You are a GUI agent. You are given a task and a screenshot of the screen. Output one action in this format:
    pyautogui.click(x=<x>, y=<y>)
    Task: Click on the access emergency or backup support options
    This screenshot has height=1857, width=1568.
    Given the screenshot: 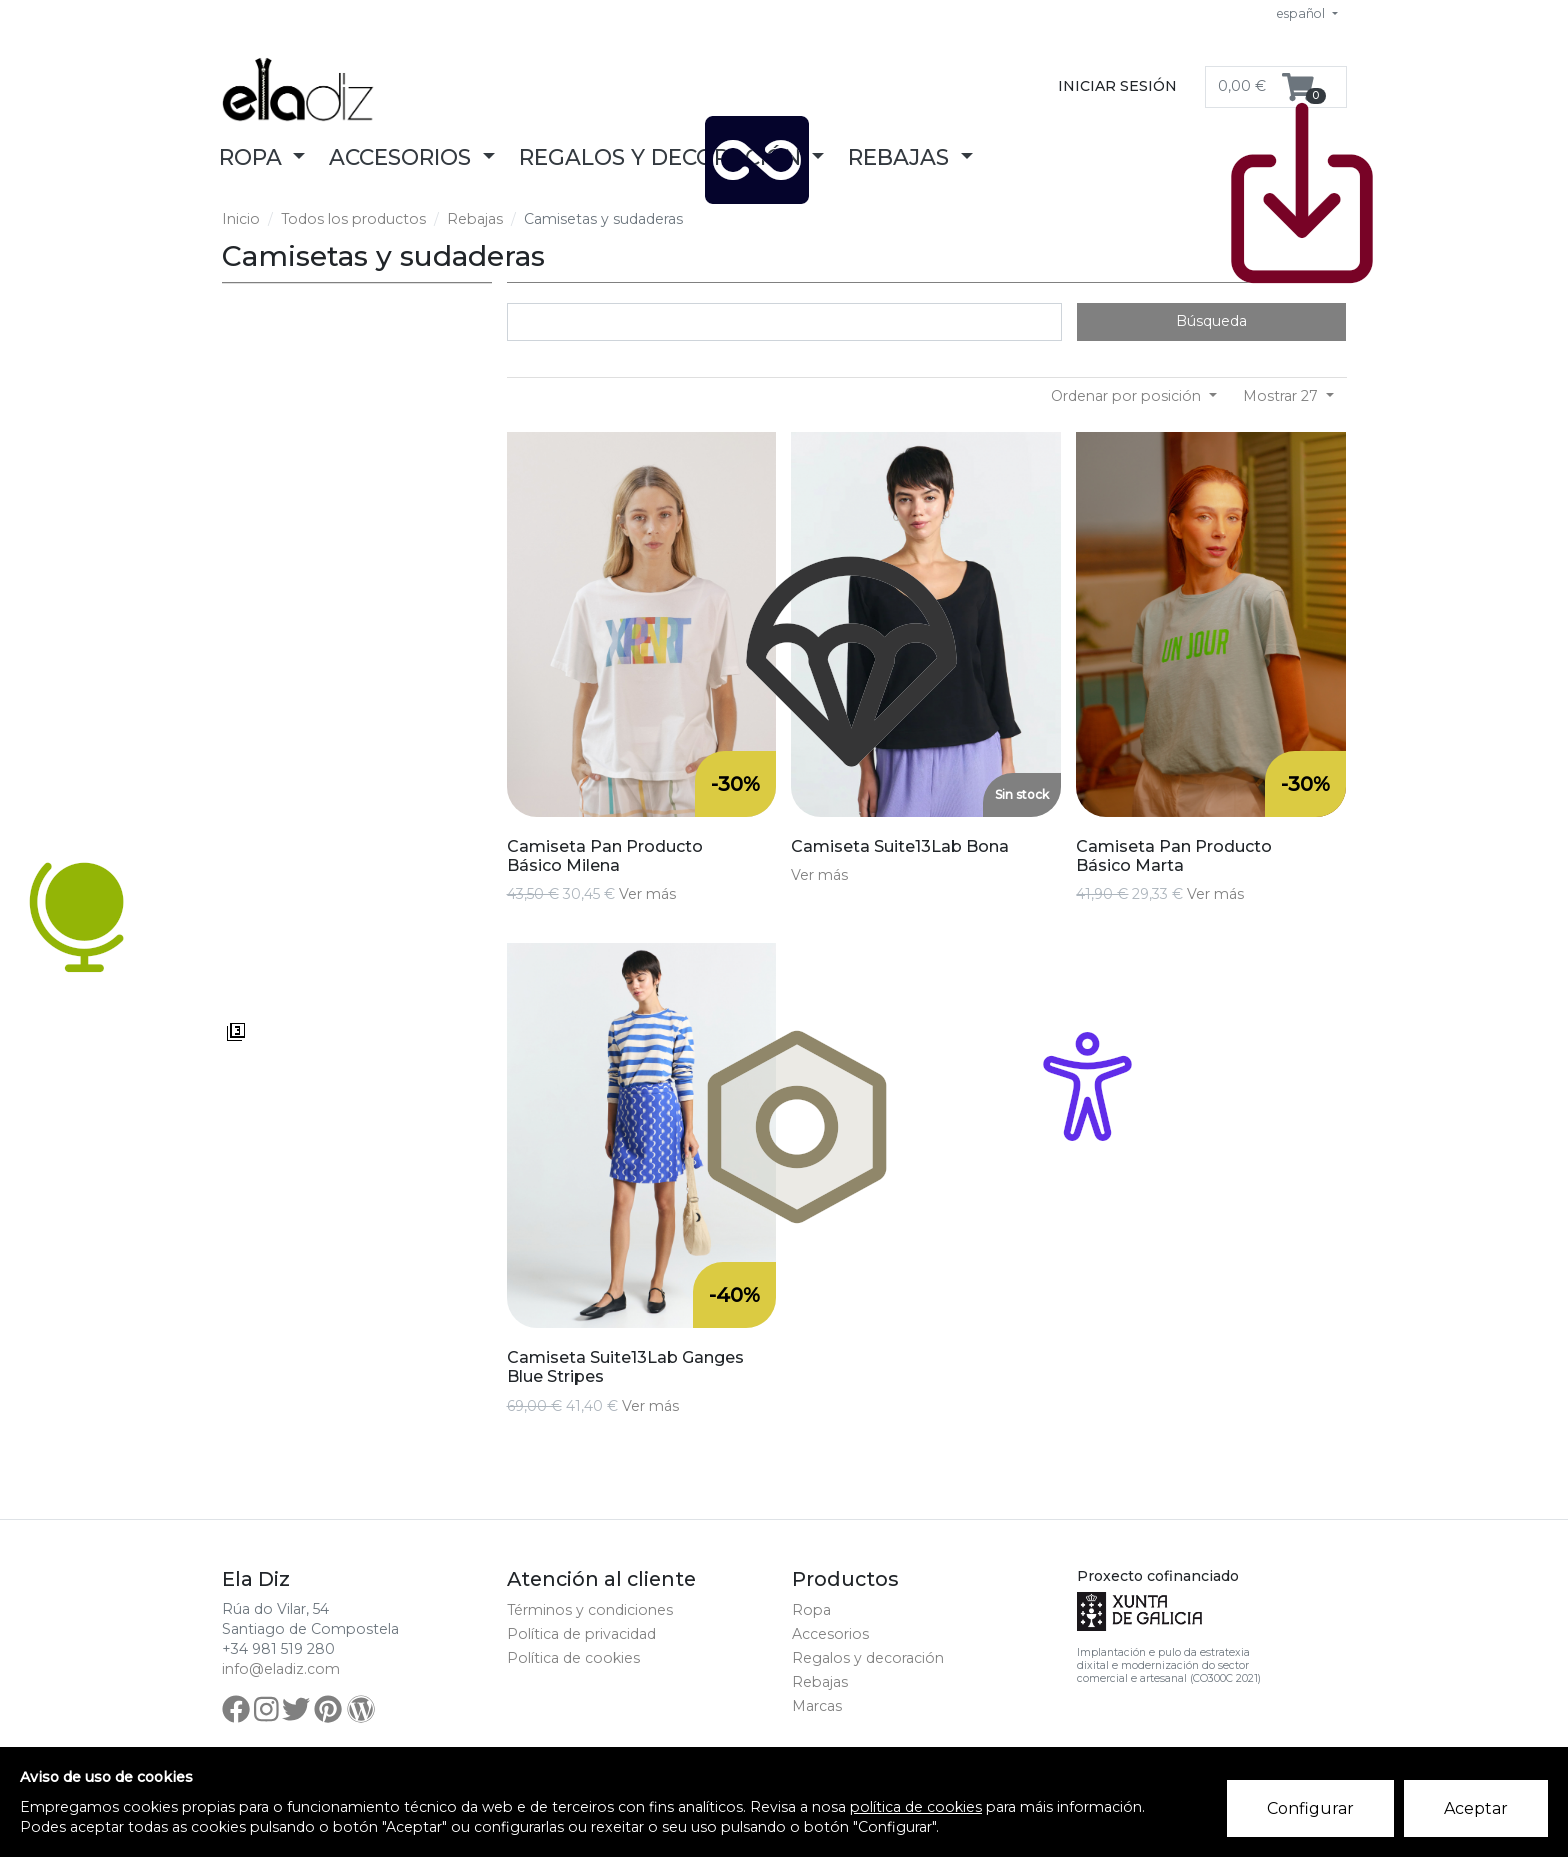 What is the action you would take?
    pyautogui.click(x=851, y=661)
    